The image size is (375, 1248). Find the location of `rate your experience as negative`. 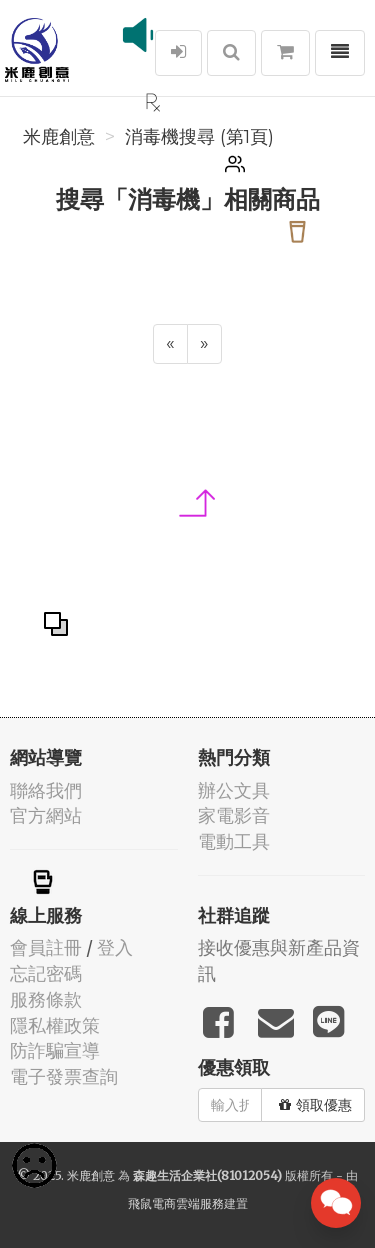

rate your experience as negative is located at coordinates (34, 1165).